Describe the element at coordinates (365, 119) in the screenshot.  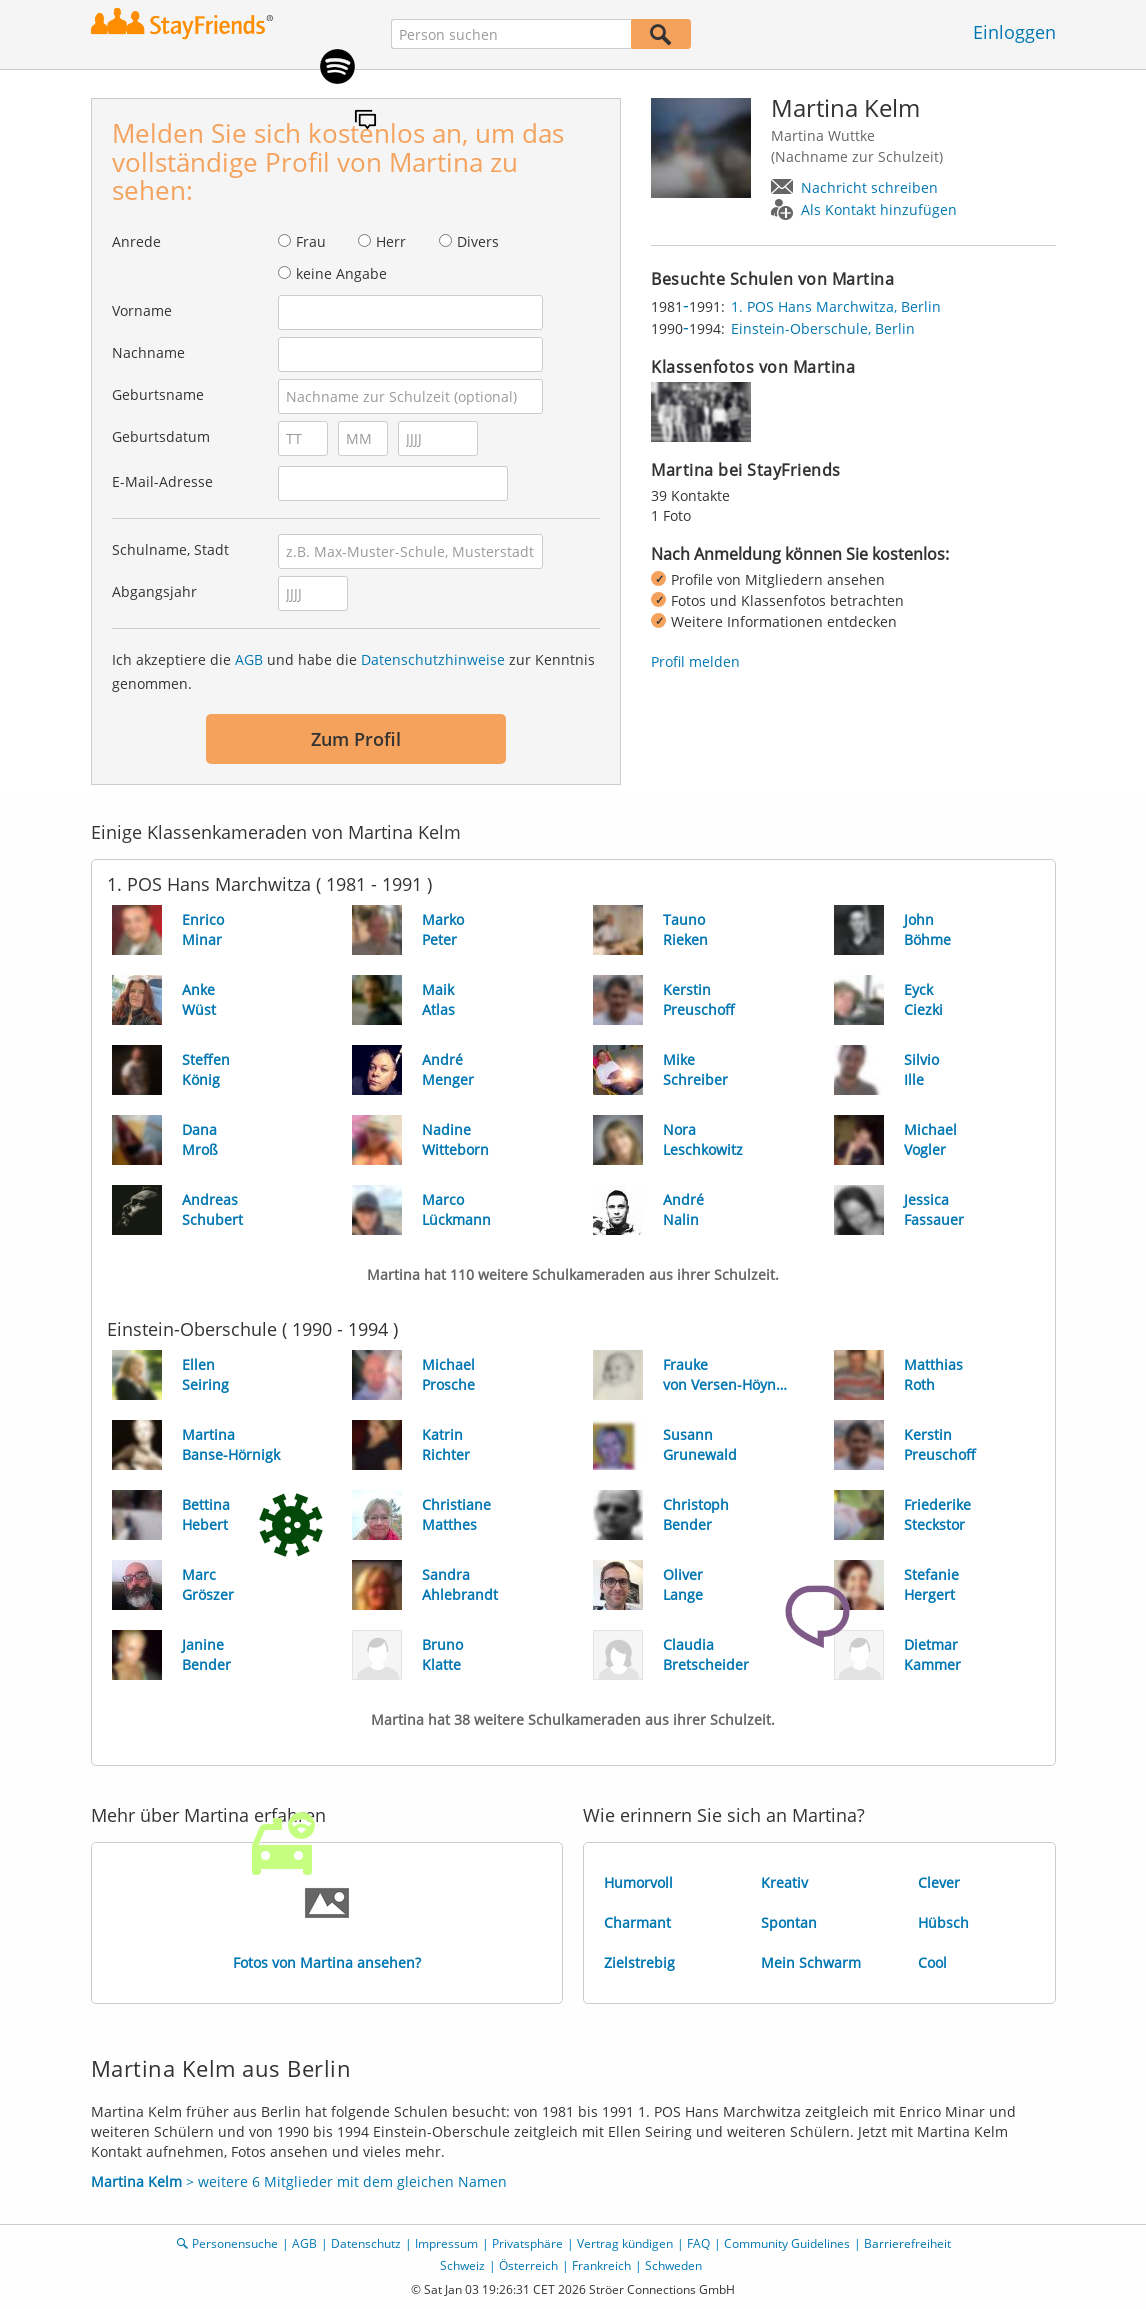
I see `start a group discussion or conversation` at that location.